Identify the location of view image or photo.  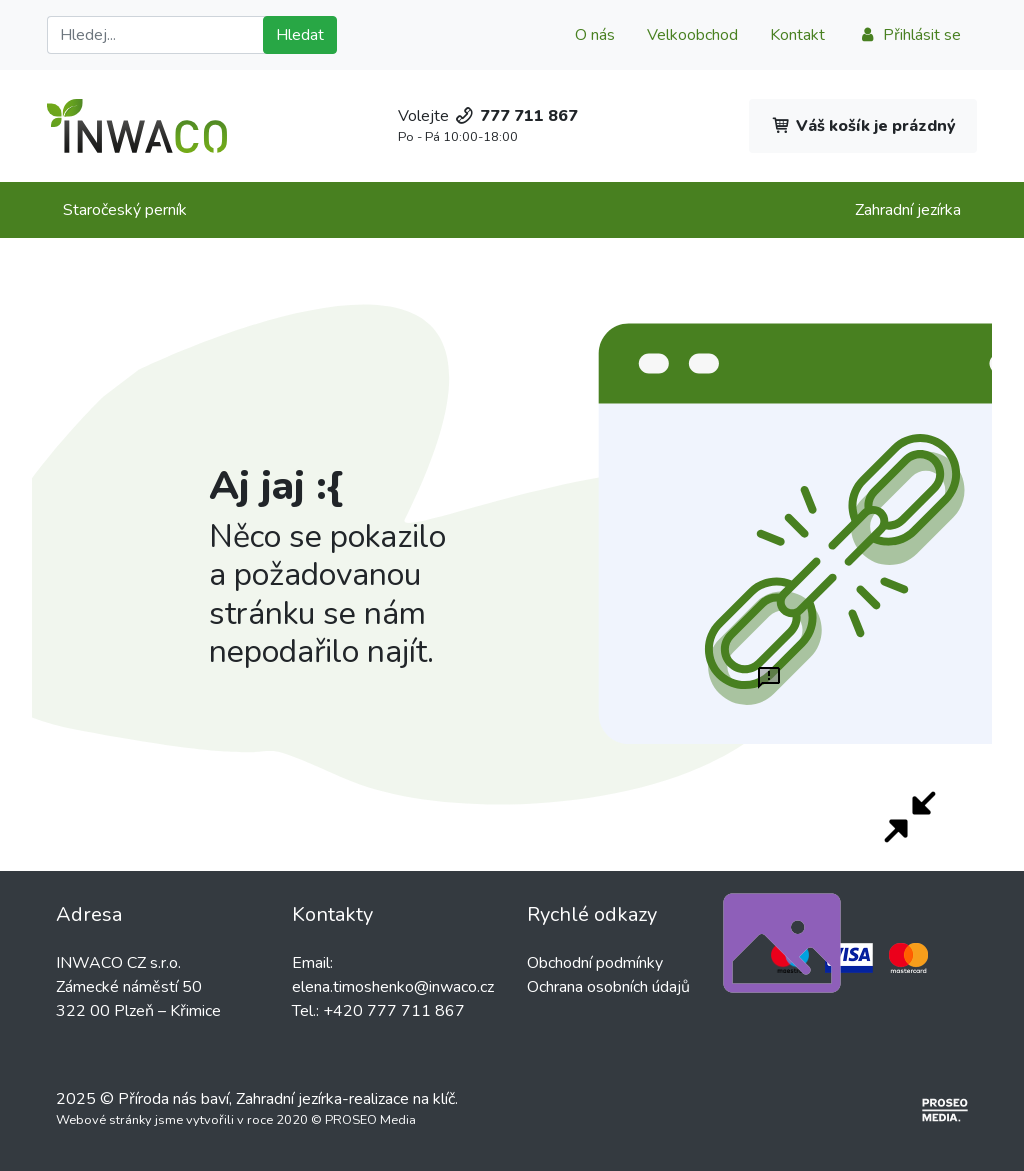
(782, 943).